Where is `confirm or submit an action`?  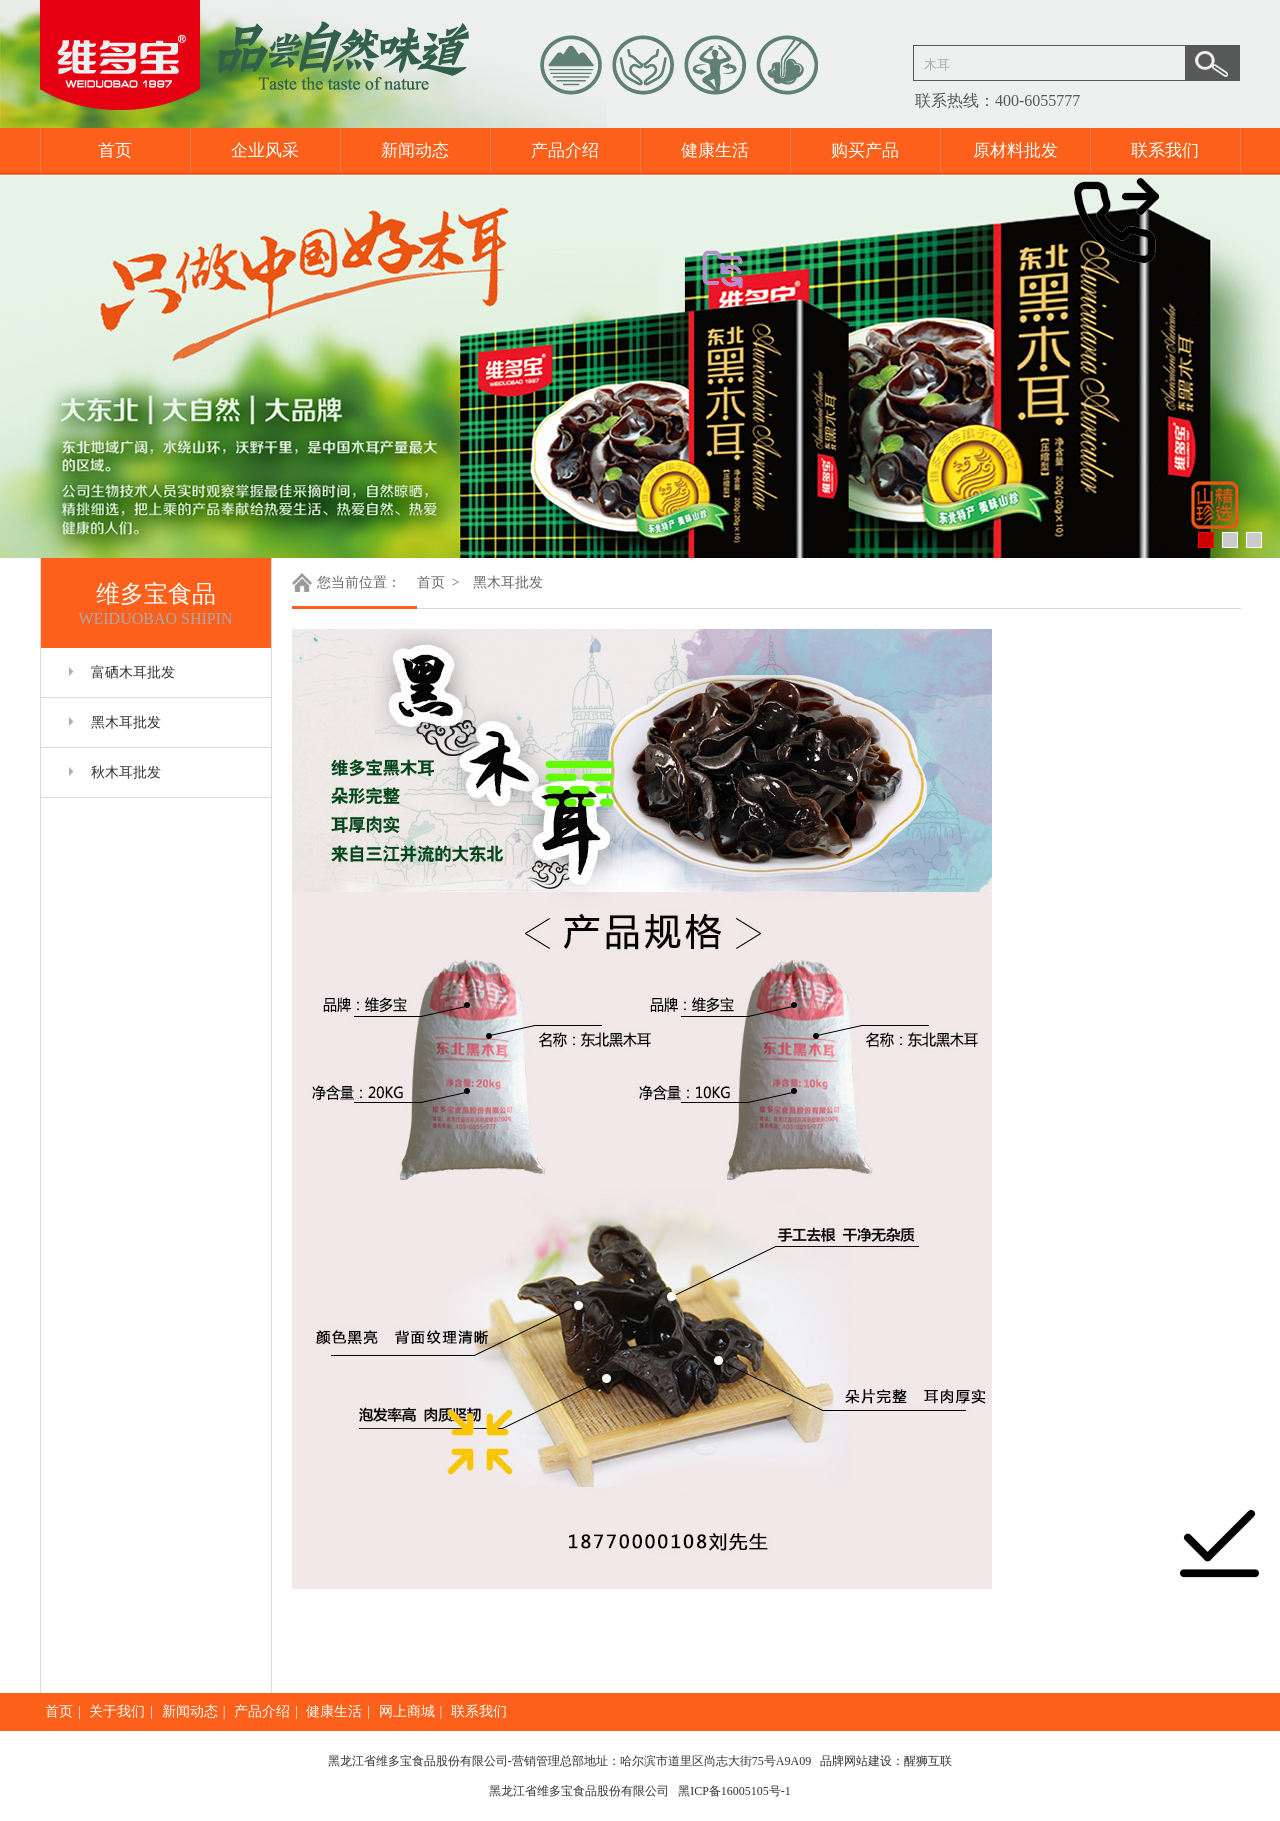 confirm or submit an action is located at coordinates (1219, 1545).